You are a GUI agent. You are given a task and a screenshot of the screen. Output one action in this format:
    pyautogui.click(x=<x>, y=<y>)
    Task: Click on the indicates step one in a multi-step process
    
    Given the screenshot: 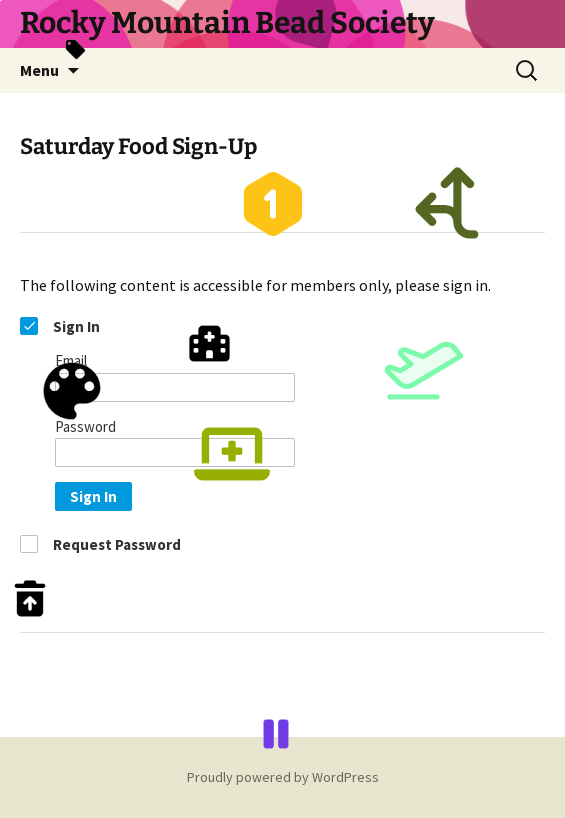 What is the action you would take?
    pyautogui.click(x=273, y=204)
    